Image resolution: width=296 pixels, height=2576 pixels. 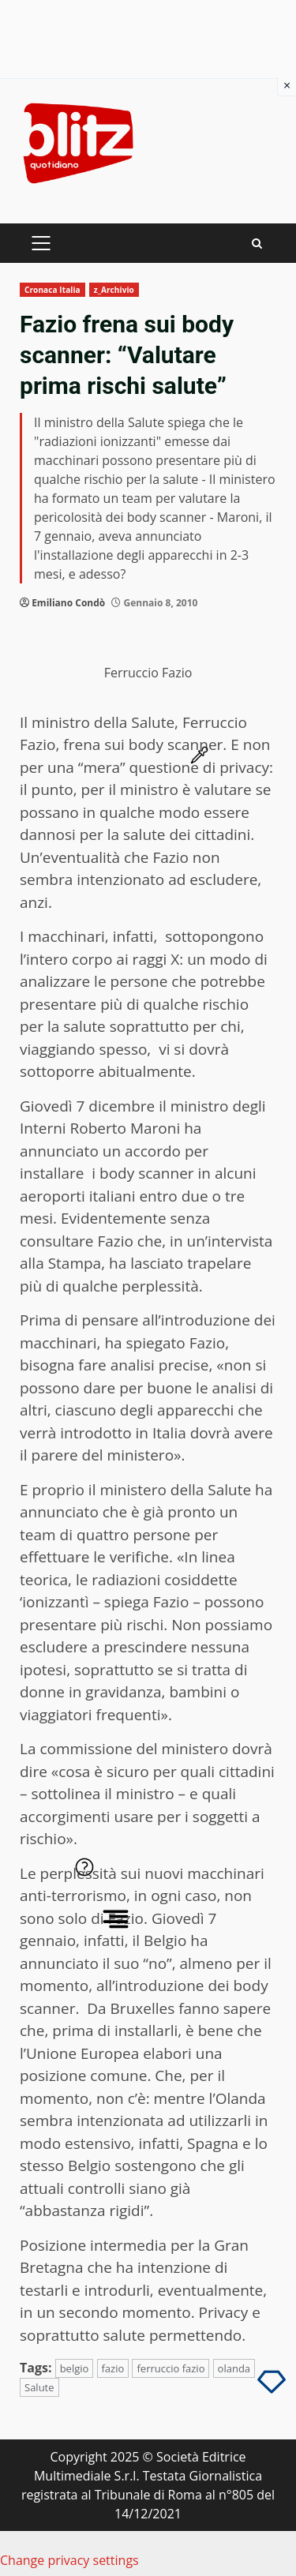 I want to click on access help or support information, so click(x=84, y=1867).